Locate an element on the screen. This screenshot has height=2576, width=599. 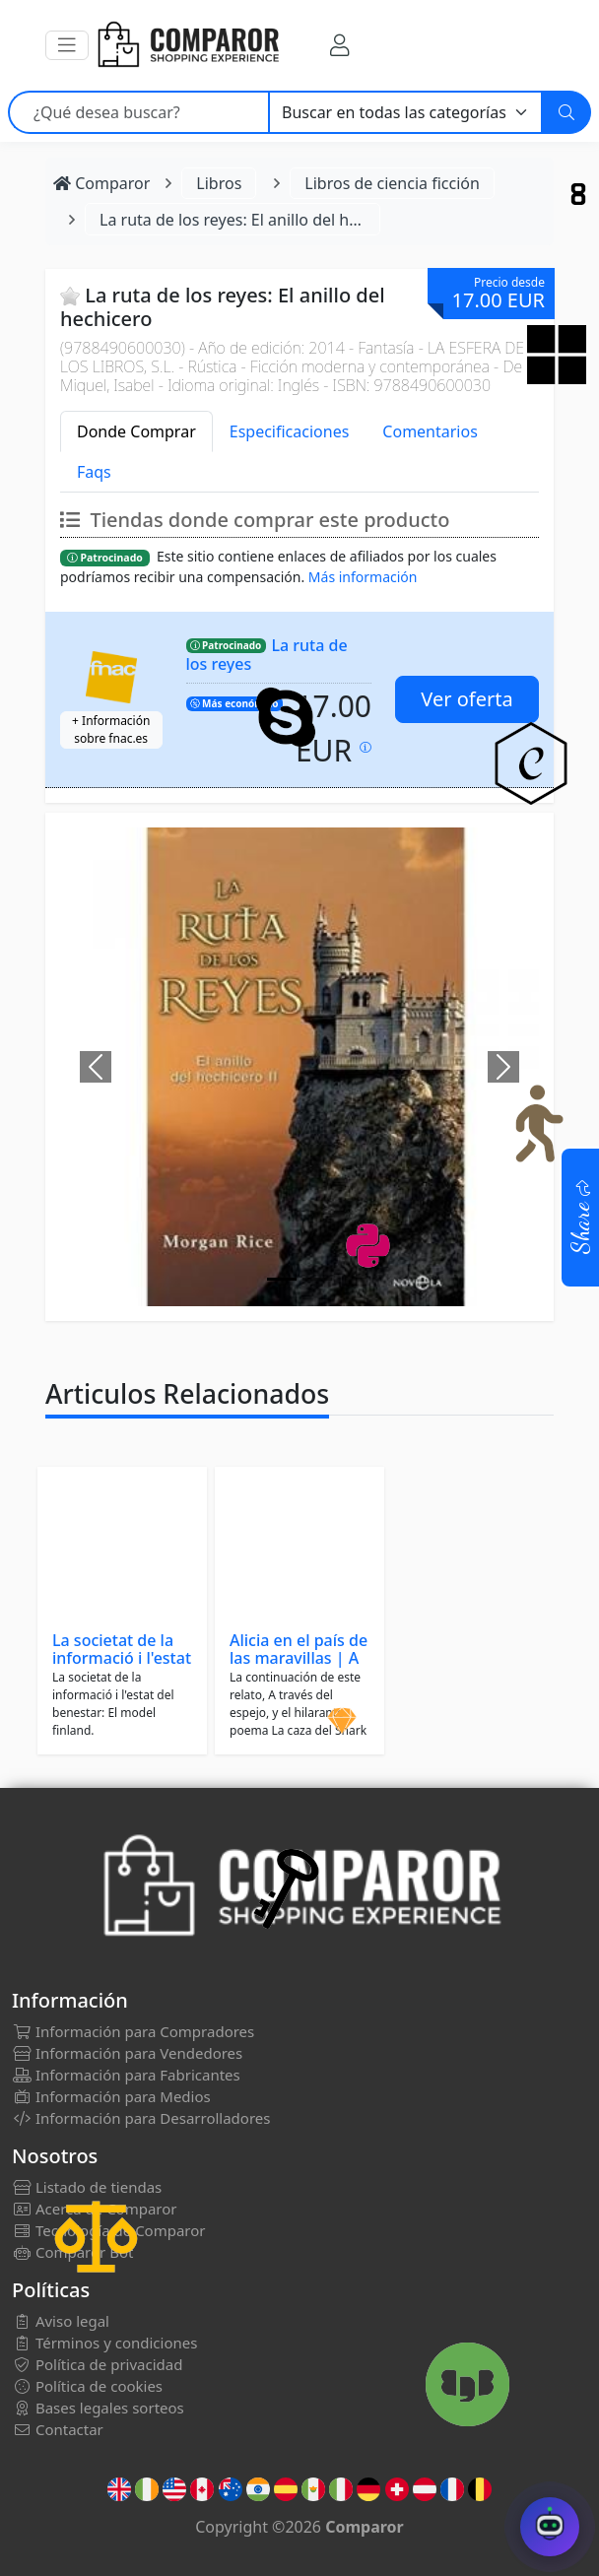
python programming language logo is located at coordinates (367, 1245).